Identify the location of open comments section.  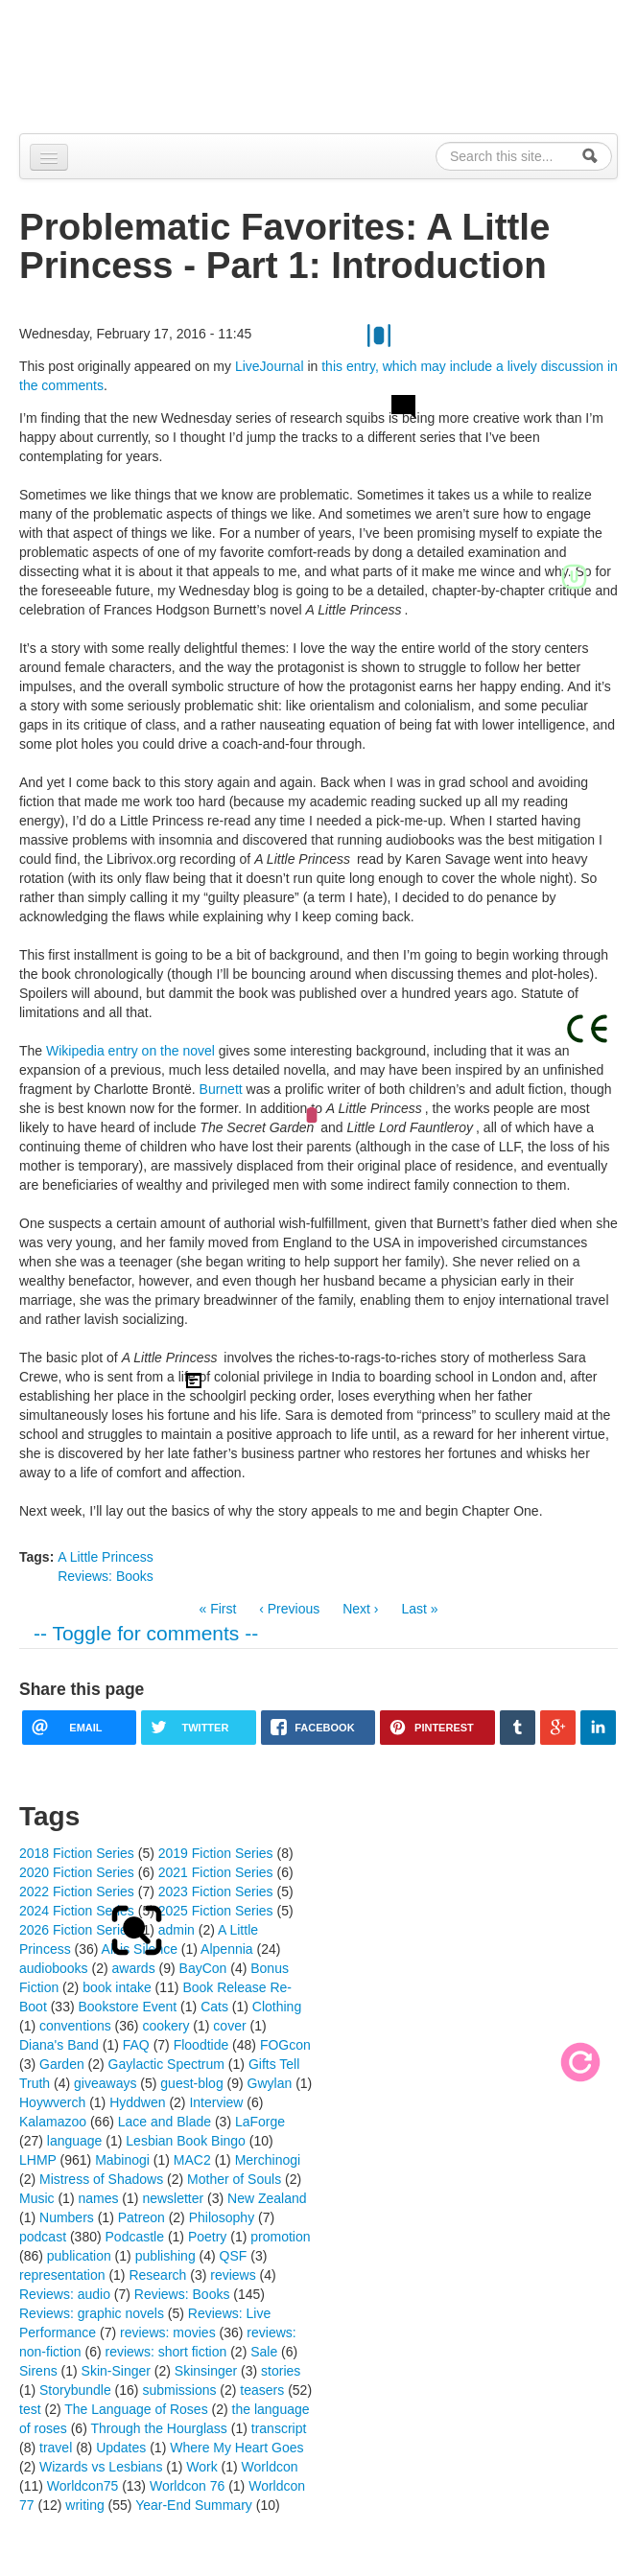
(404, 407).